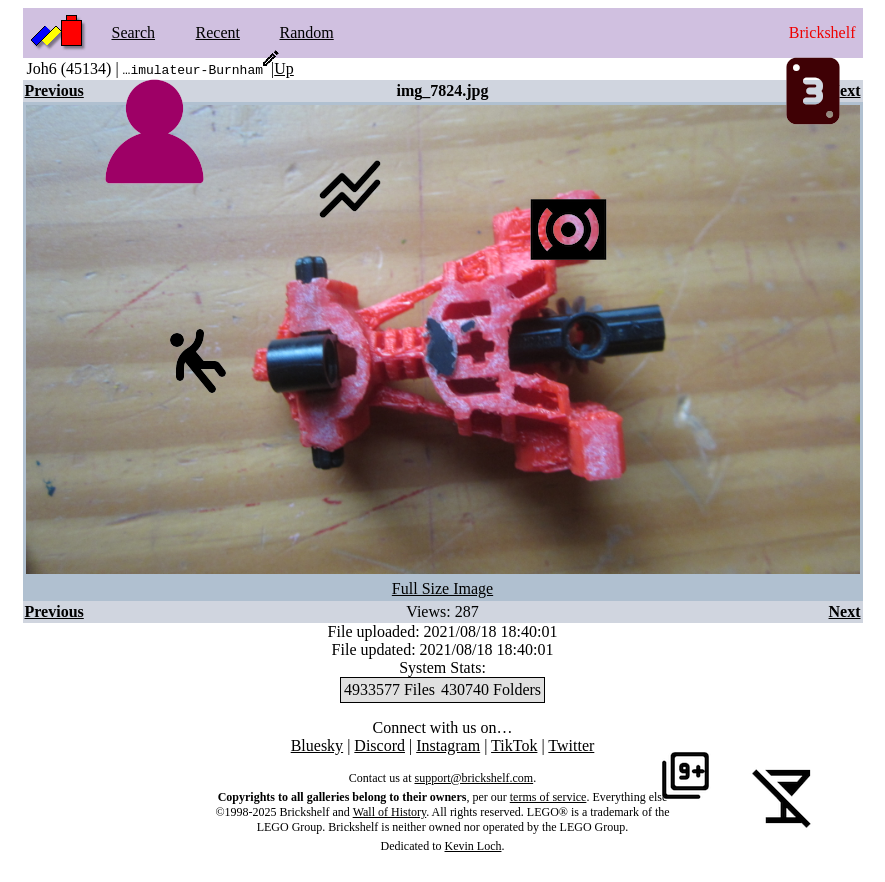 The image size is (885, 882). I want to click on indicates alcohol-free zone or no drinks allowed, so click(783, 796).